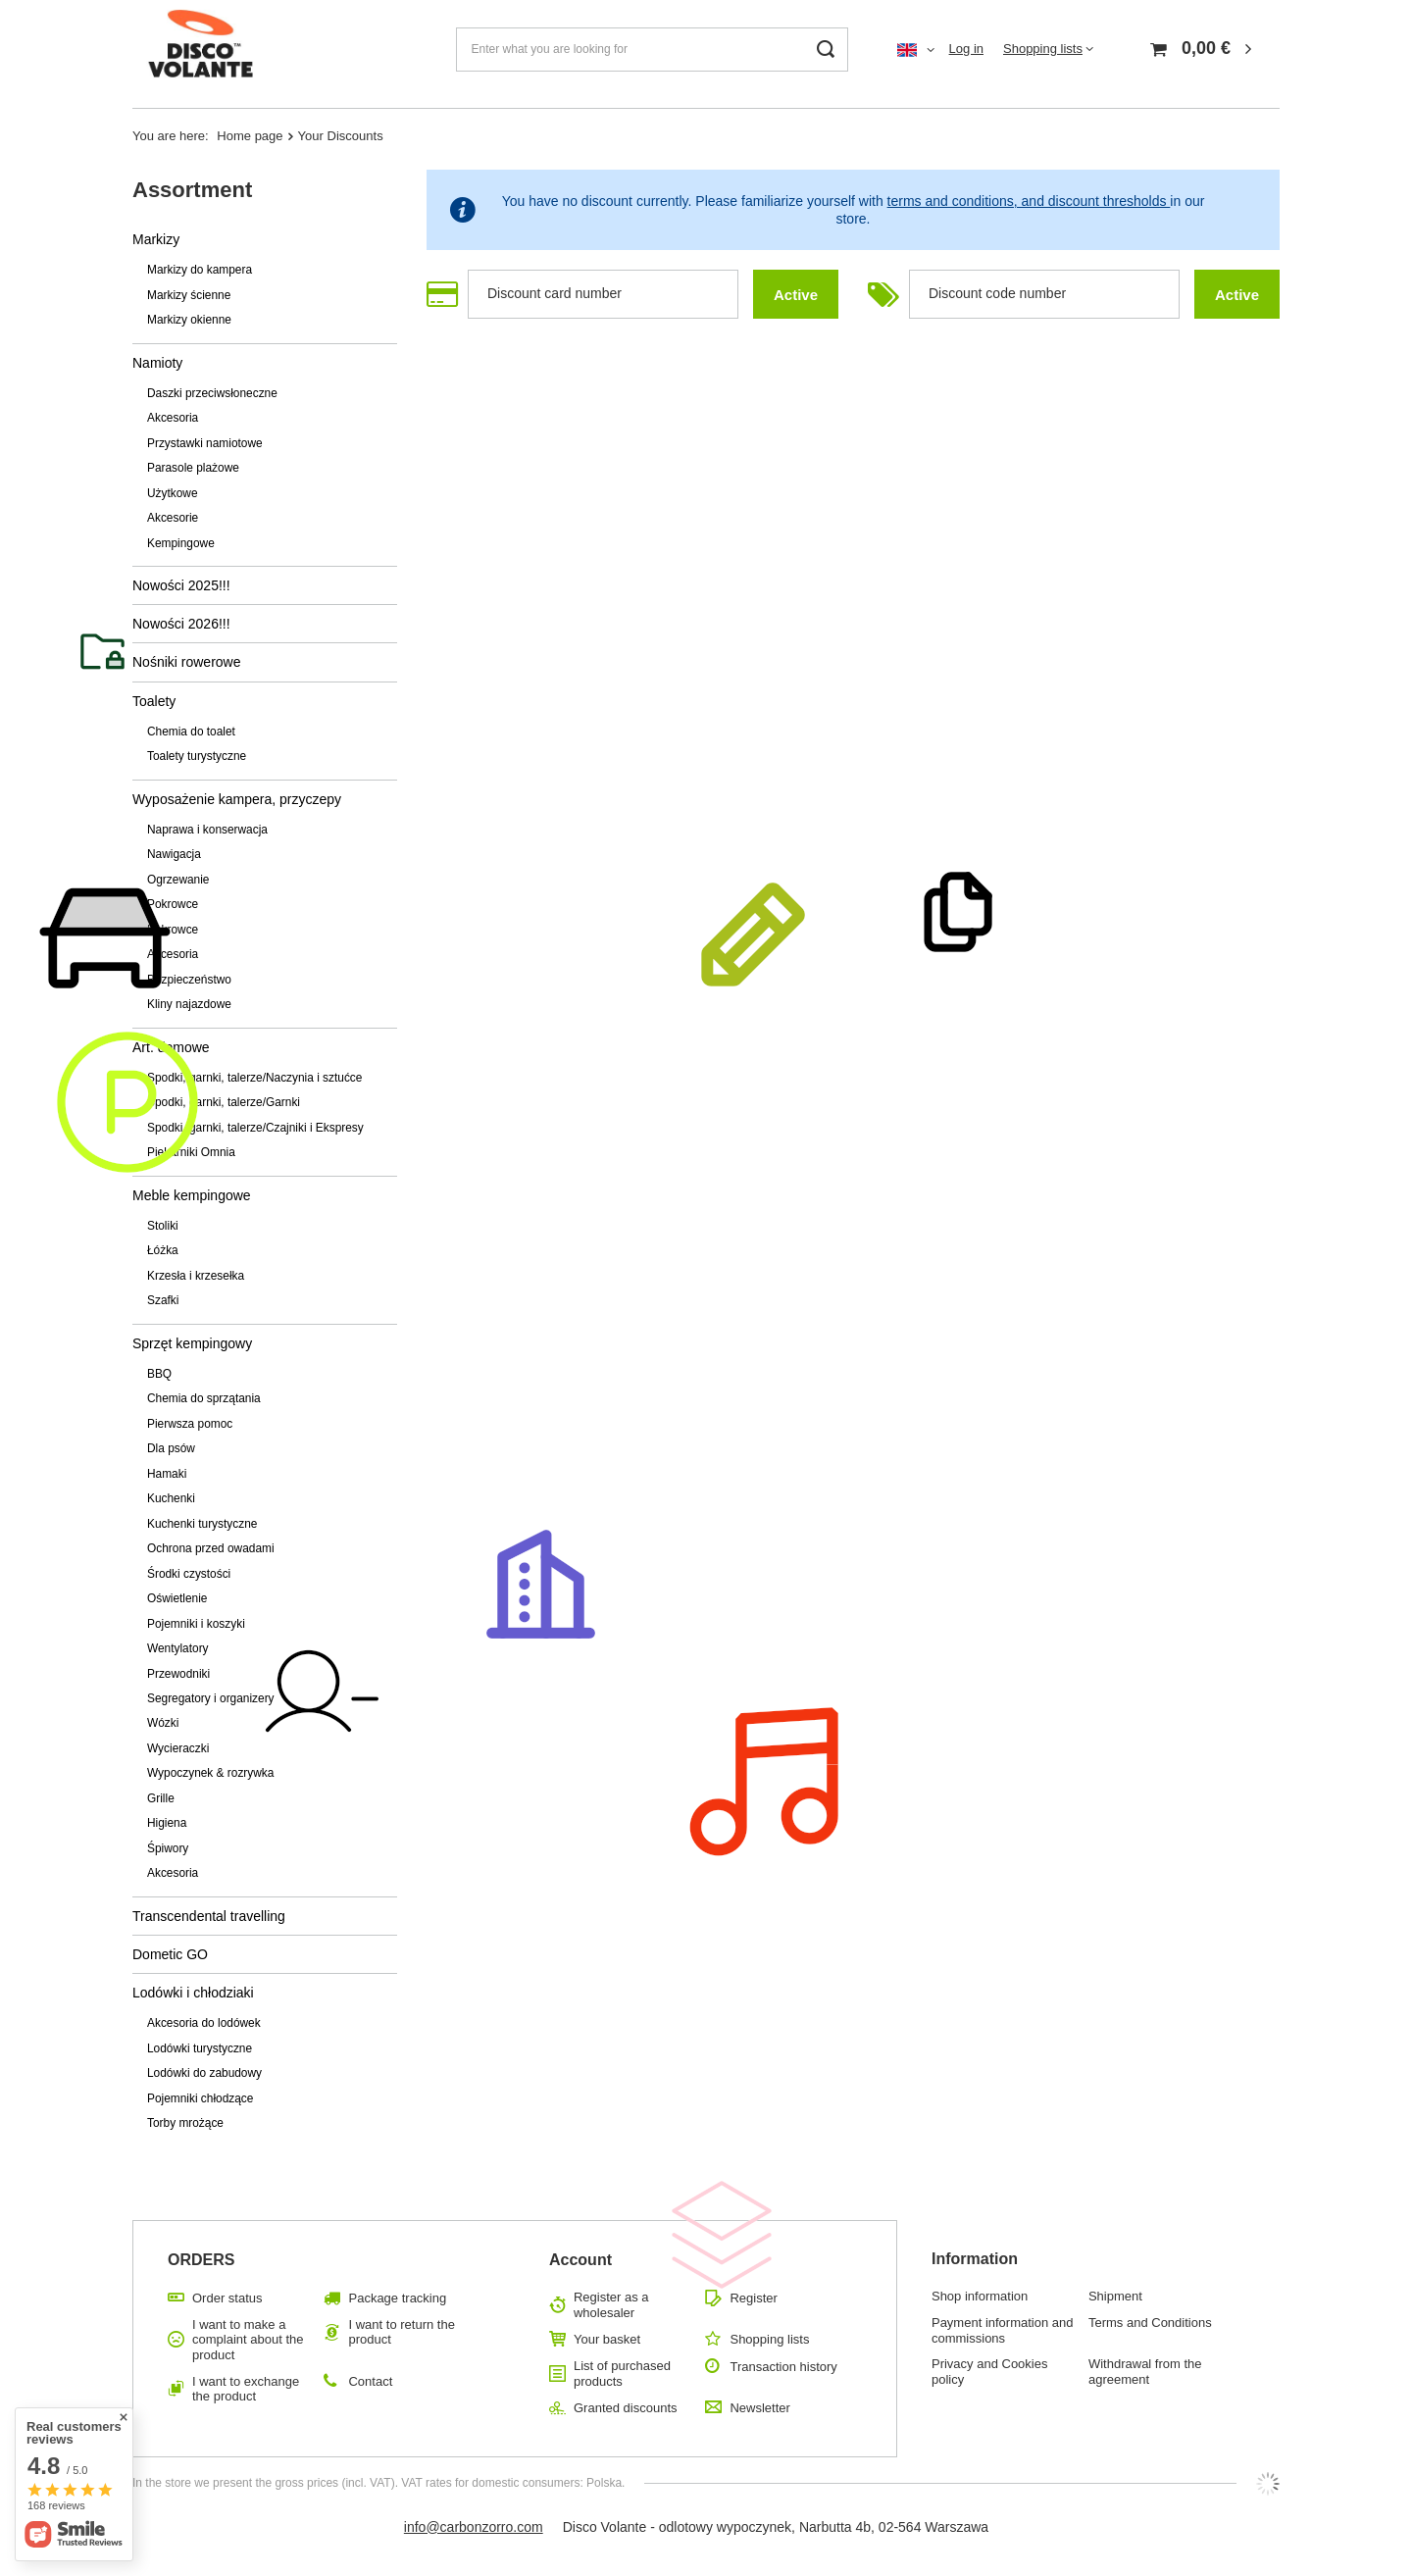 This screenshot has width=1412, height=2576. Describe the element at coordinates (540, 1584) in the screenshot. I see `view corporate or business location` at that location.